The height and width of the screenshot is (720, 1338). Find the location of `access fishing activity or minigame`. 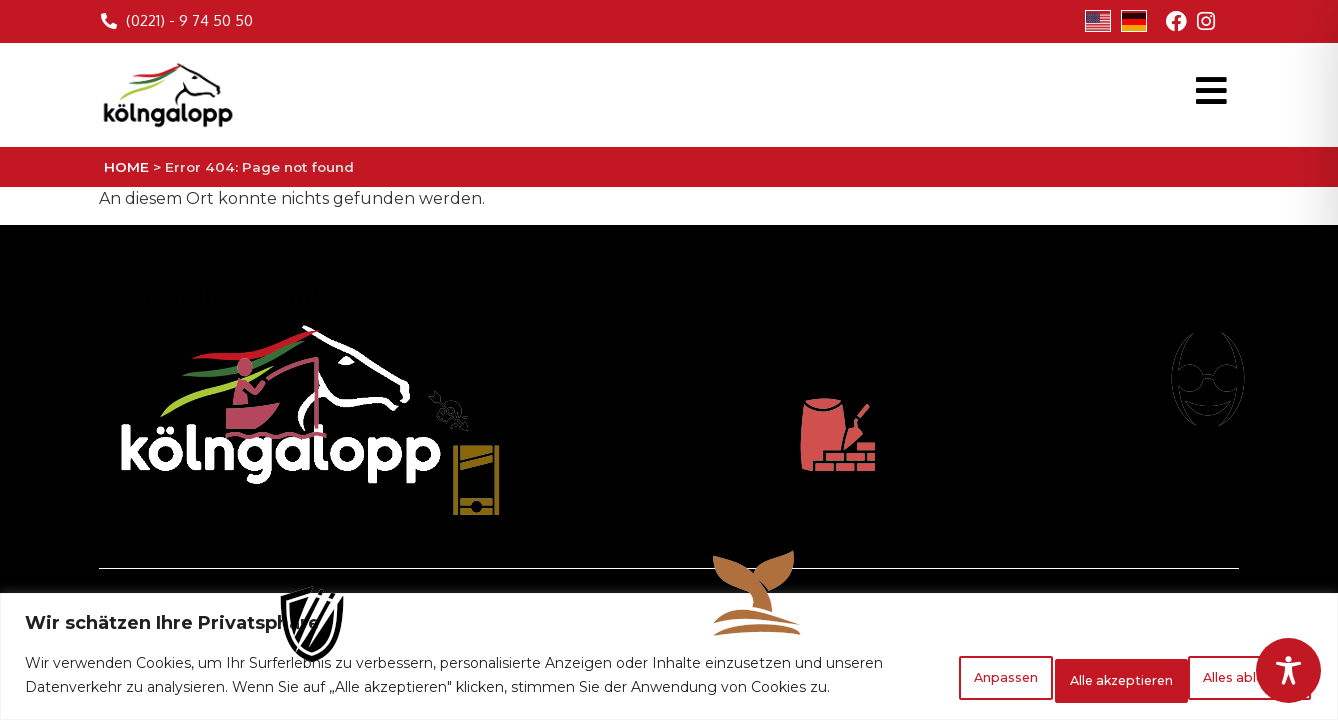

access fishing activity or minigame is located at coordinates (276, 398).